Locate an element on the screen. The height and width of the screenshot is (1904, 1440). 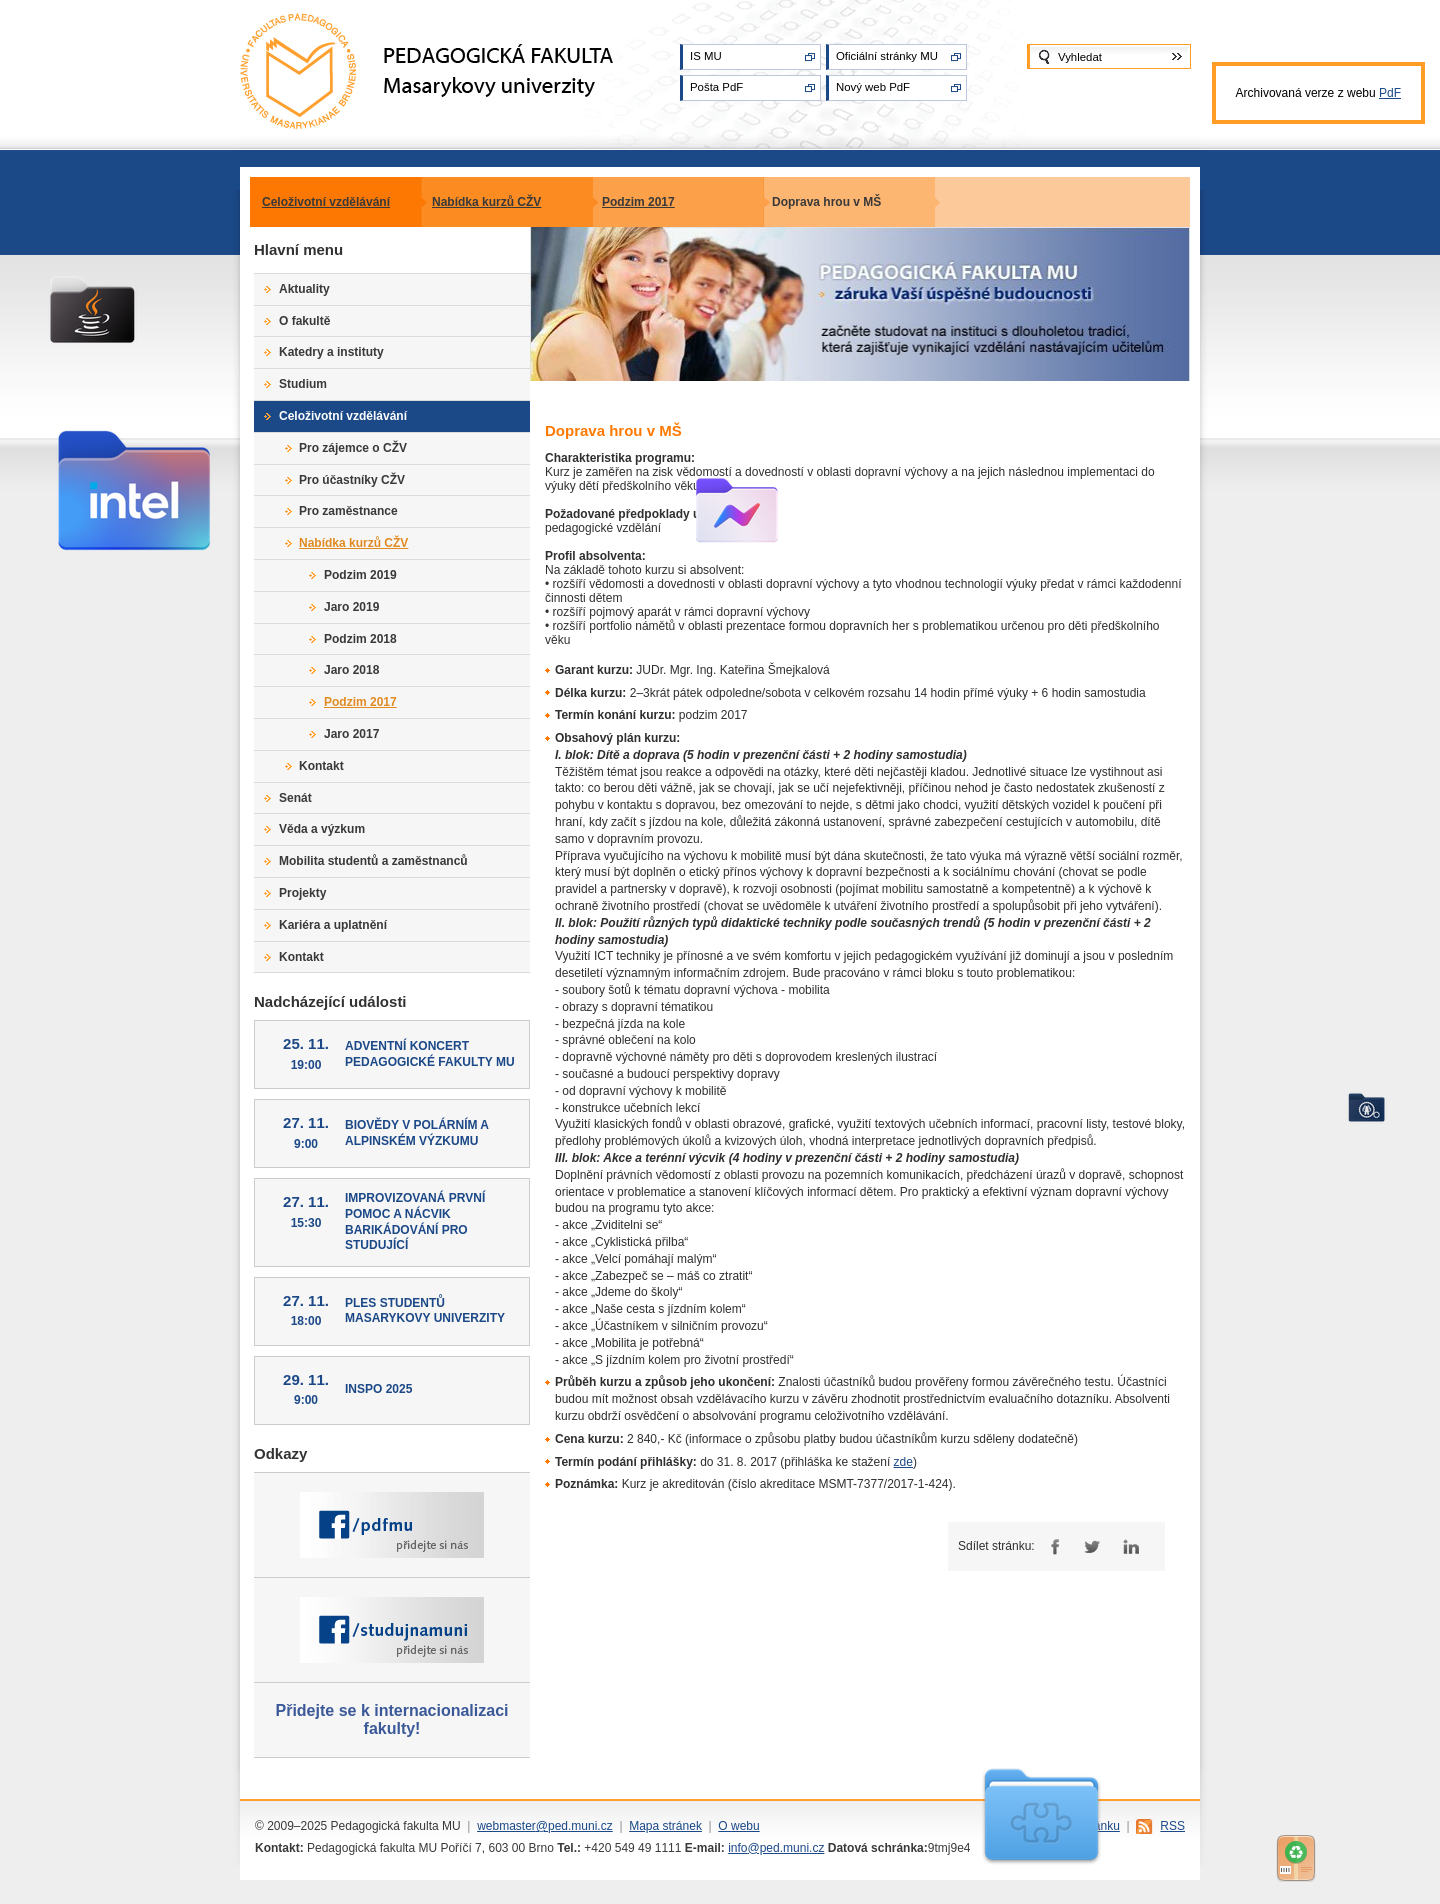
folder containing rapidweaver source files or plugins is located at coordinates (1041, 1814).